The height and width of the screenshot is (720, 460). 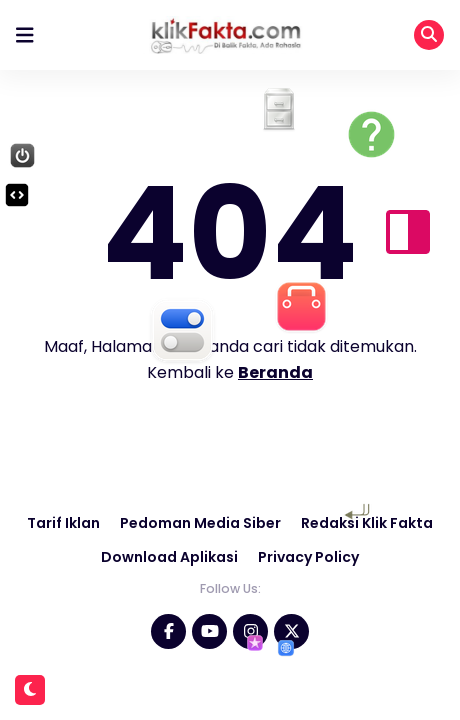 I want to click on toggle between split-screen view, so click(x=408, y=232).